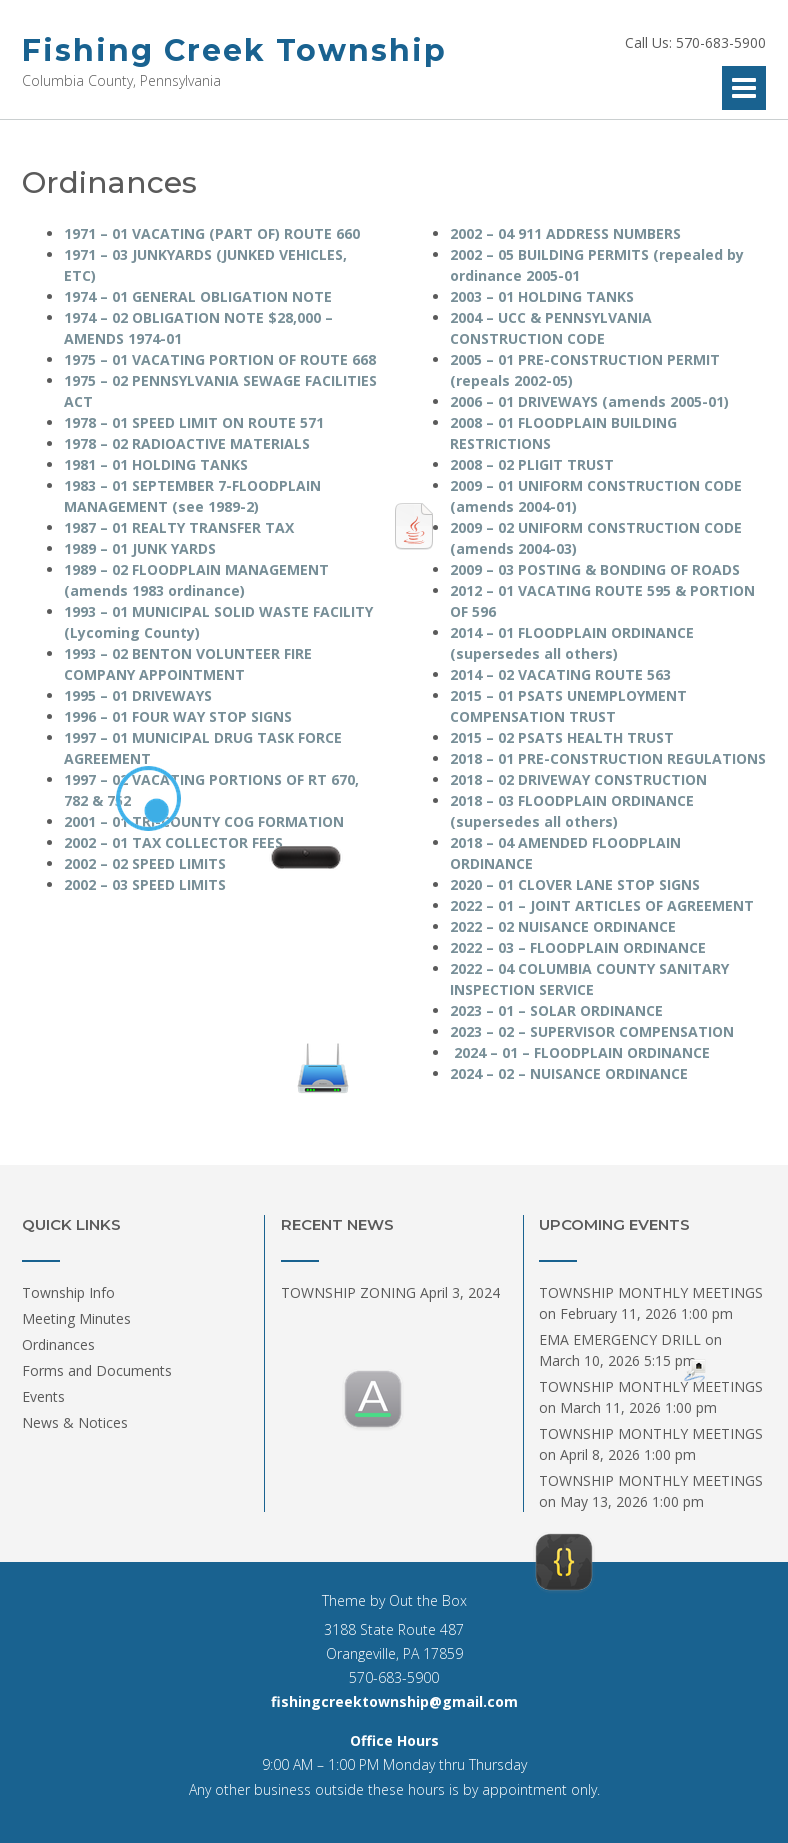 Image resolution: width=788 pixels, height=1843 pixels. What do you see at coordinates (306, 858) in the screenshot?
I see `connect to bluetooth speaker` at bounding box center [306, 858].